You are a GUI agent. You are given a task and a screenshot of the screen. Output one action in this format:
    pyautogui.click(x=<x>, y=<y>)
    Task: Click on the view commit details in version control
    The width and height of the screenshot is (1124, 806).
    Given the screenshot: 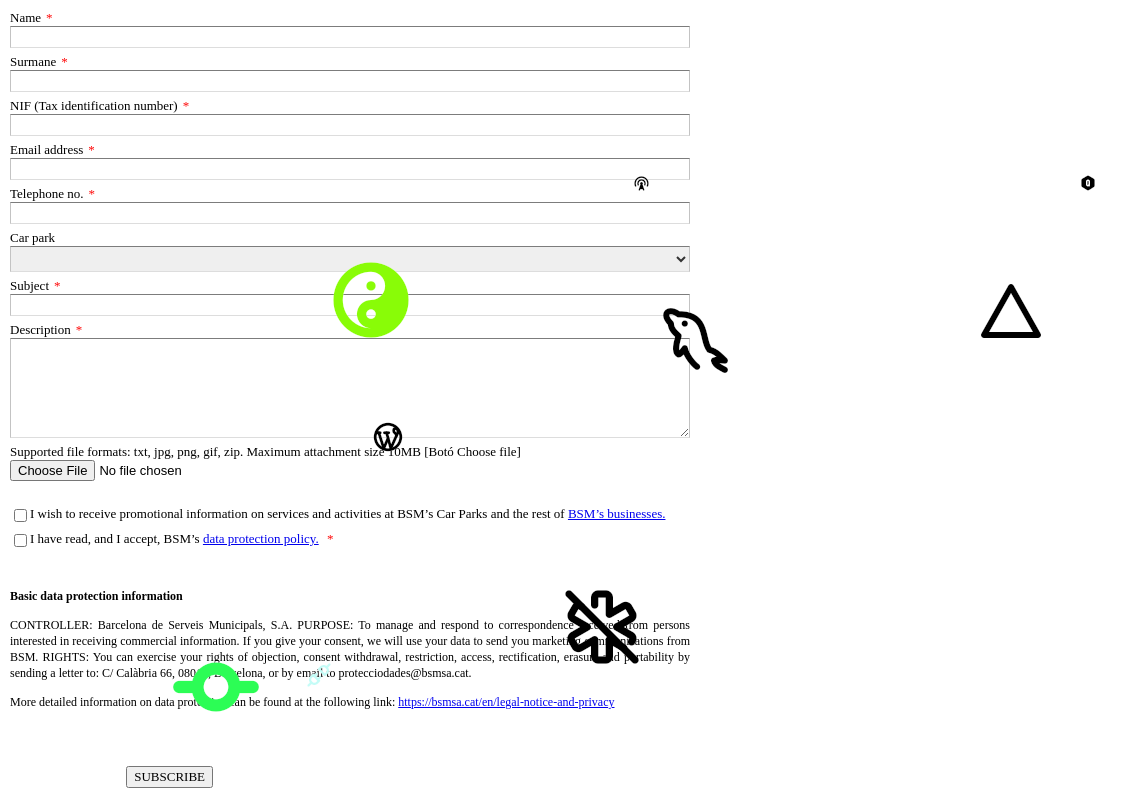 What is the action you would take?
    pyautogui.click(x=216, y=687)
    